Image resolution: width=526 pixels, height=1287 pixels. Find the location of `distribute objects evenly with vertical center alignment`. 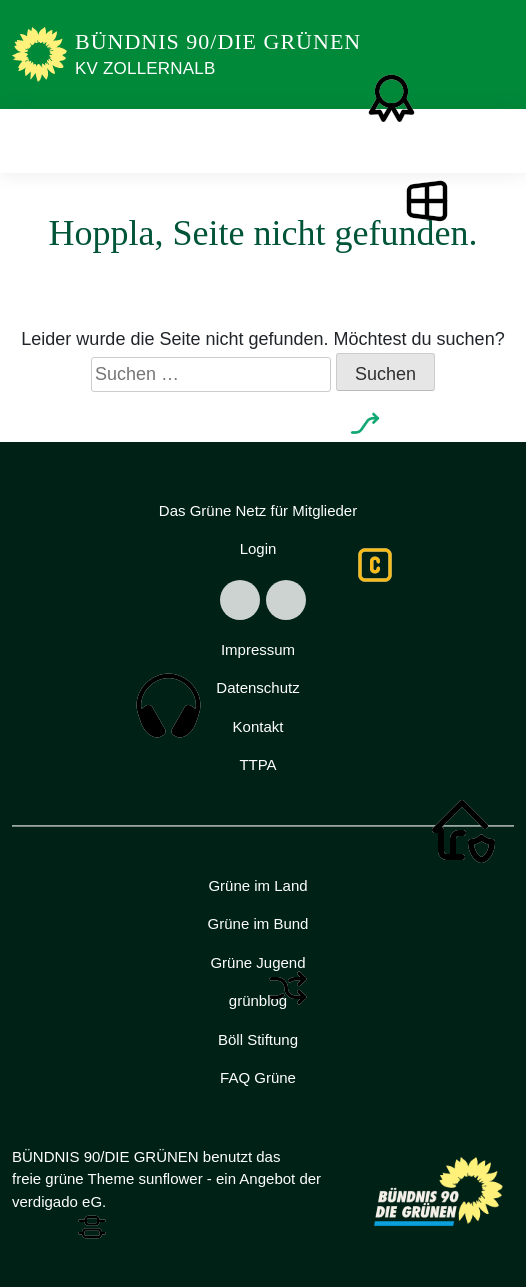

distribute objects evenly with vertical center alignment is located at coordinates (92, 1227).